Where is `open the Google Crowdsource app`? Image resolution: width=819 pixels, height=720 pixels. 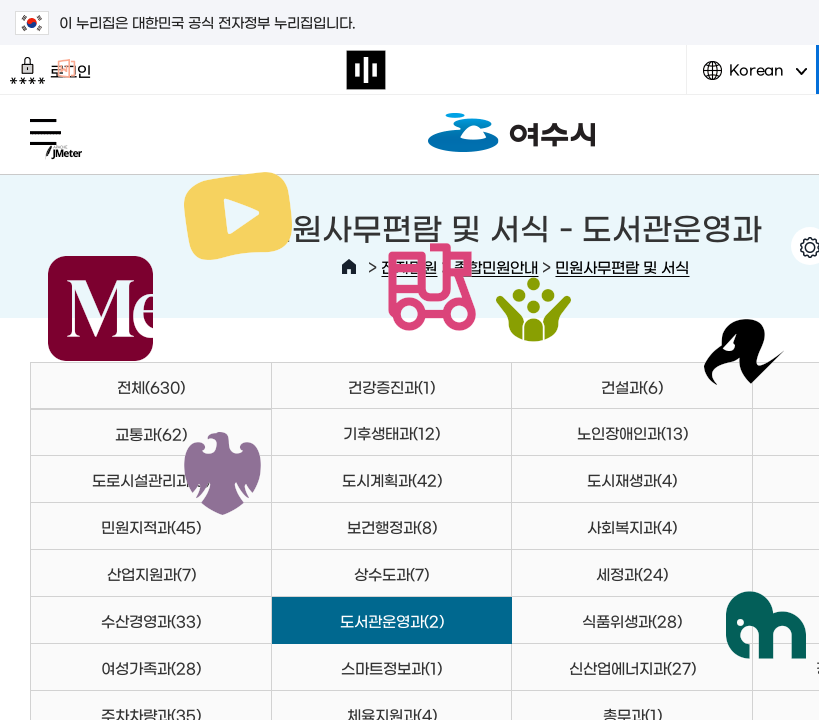
open the Google Crowdsource app is located at coordinates (533, 309).